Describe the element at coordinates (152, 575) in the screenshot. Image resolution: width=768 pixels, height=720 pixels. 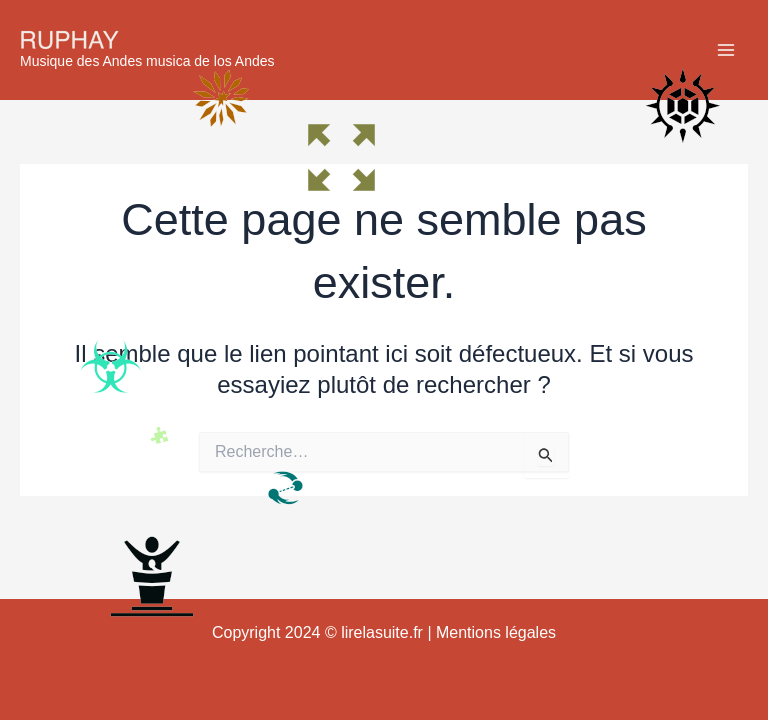
I see `access public speaking or presentation mode` at that location.